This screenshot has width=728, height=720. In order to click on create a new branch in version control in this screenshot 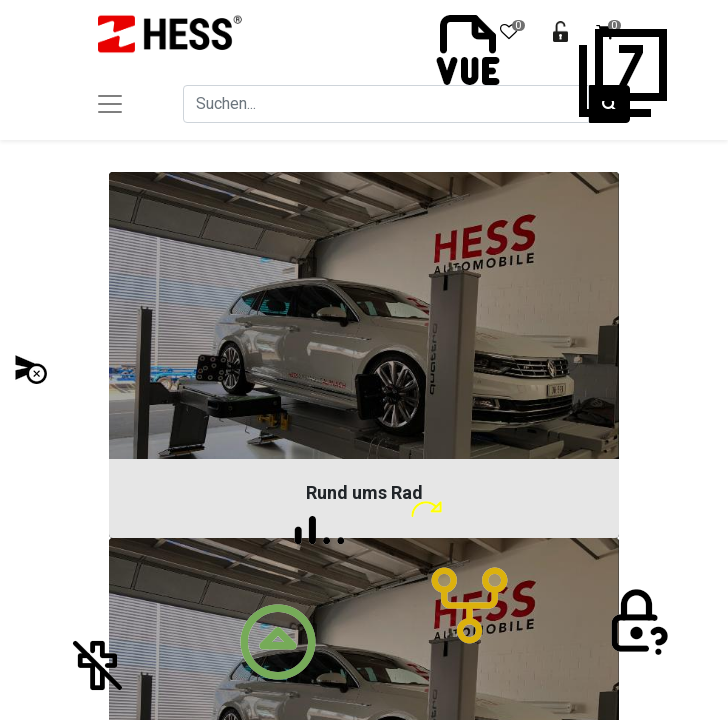, I will do `click(469, 605)`.